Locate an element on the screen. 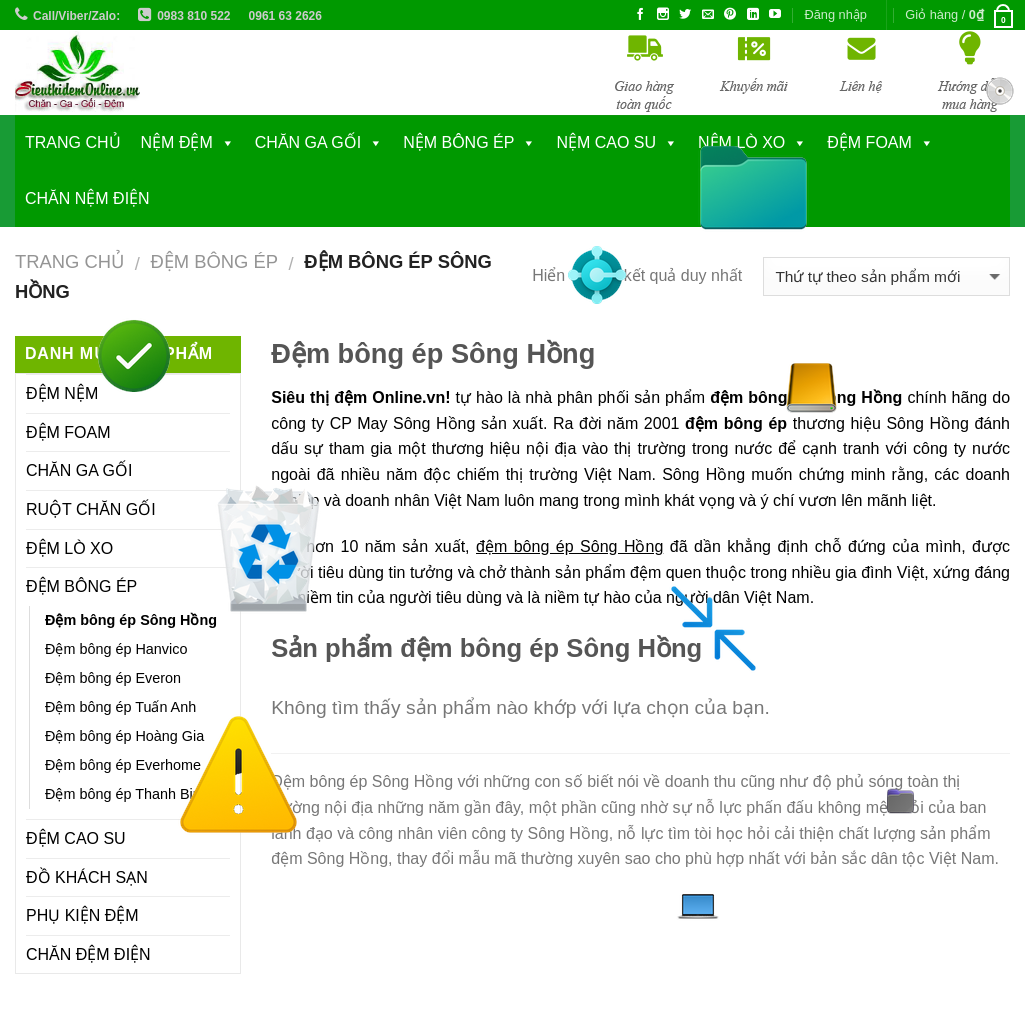 This screenshot has width=1025, height=1028. open the recycle bin to view deleted files is located at coordinates (268, 551).